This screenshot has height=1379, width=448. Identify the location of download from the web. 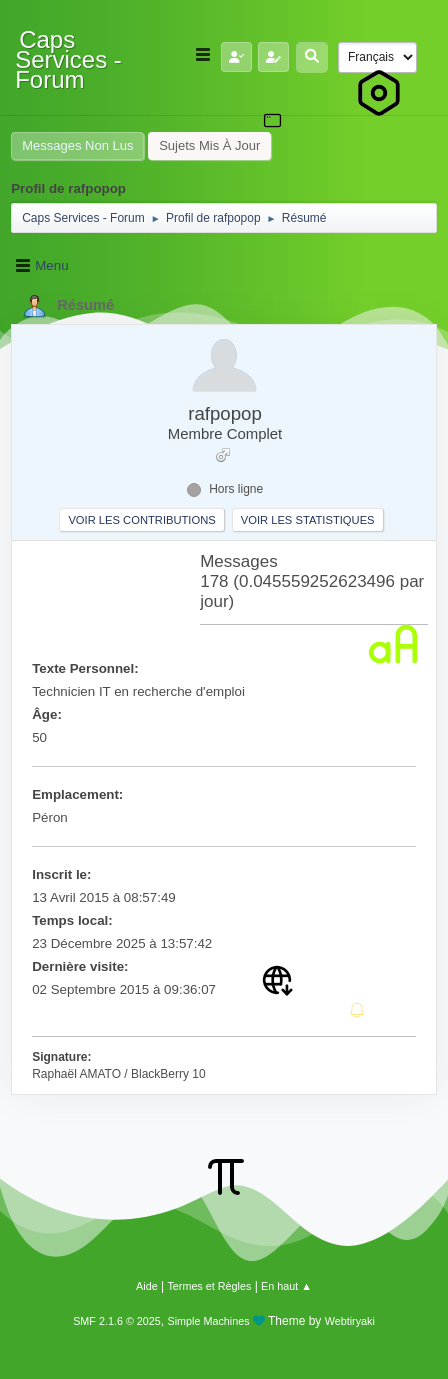
(277, 980).